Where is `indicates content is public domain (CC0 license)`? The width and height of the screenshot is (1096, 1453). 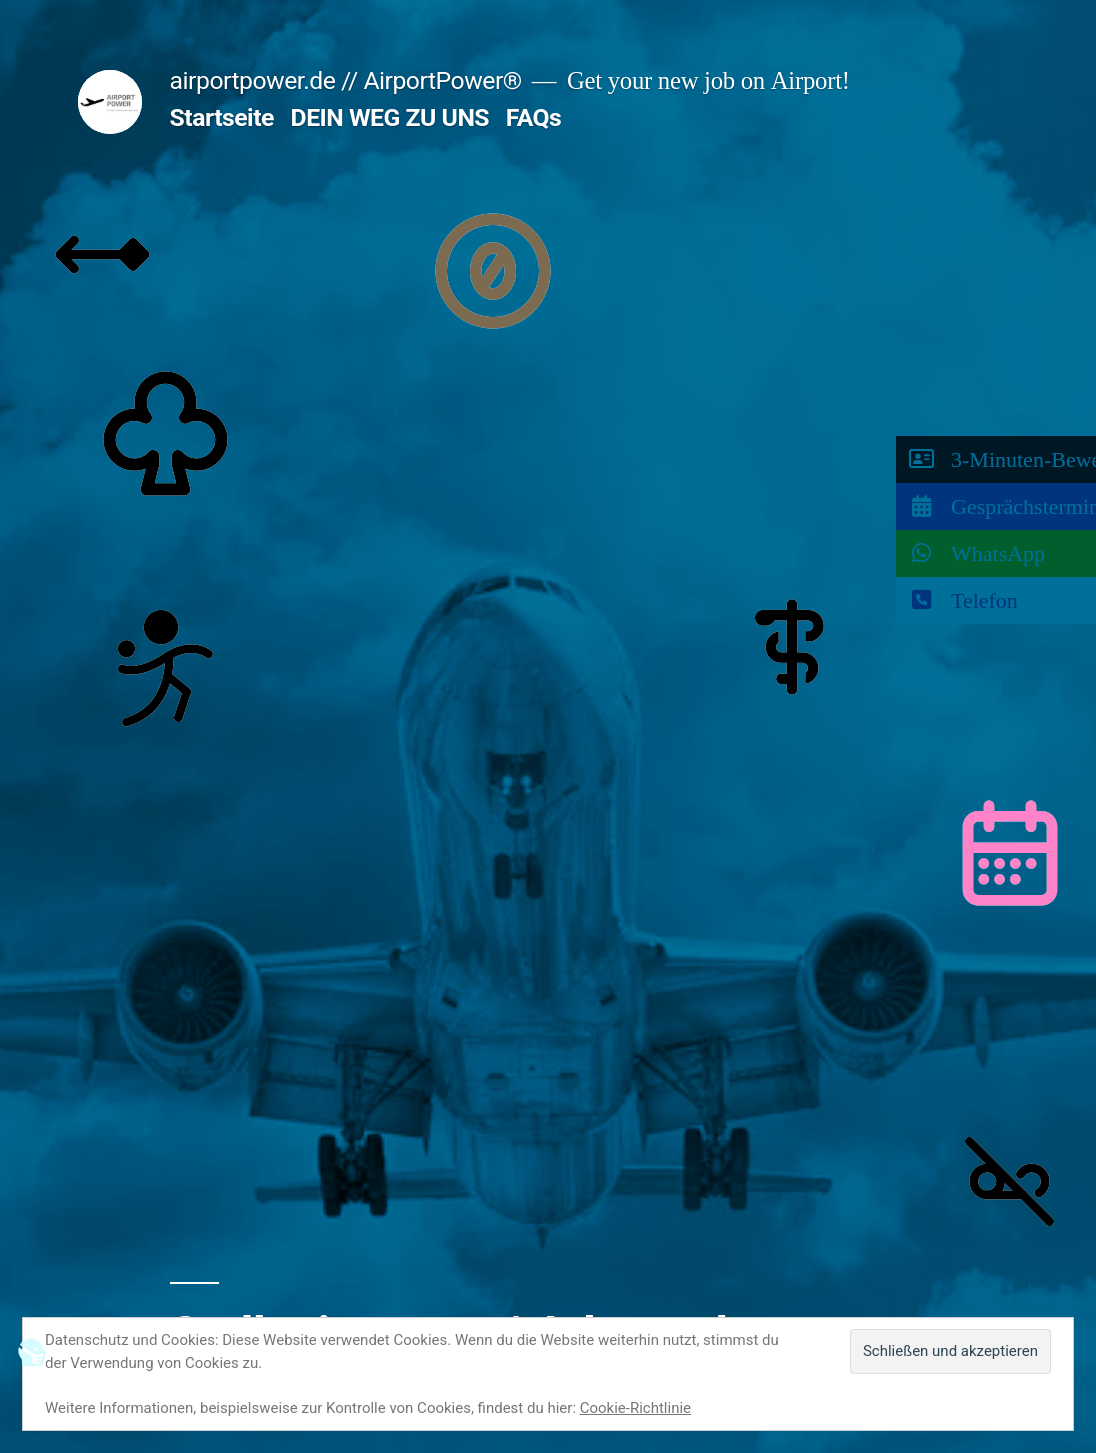 indicates content is public domain (CC0 license) is located at coordinates (493, 271).